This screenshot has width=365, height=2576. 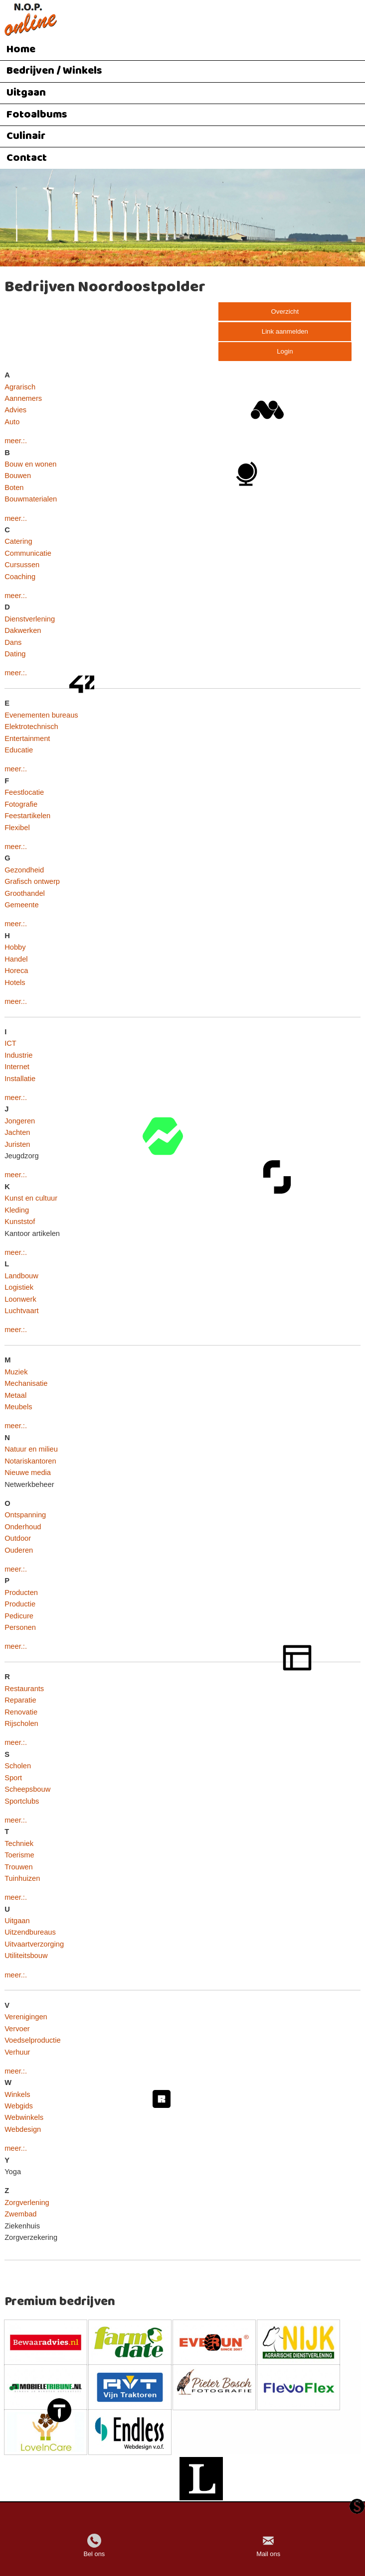 I want to click on swiper javascript library logo, so click(x=357, y=2506).